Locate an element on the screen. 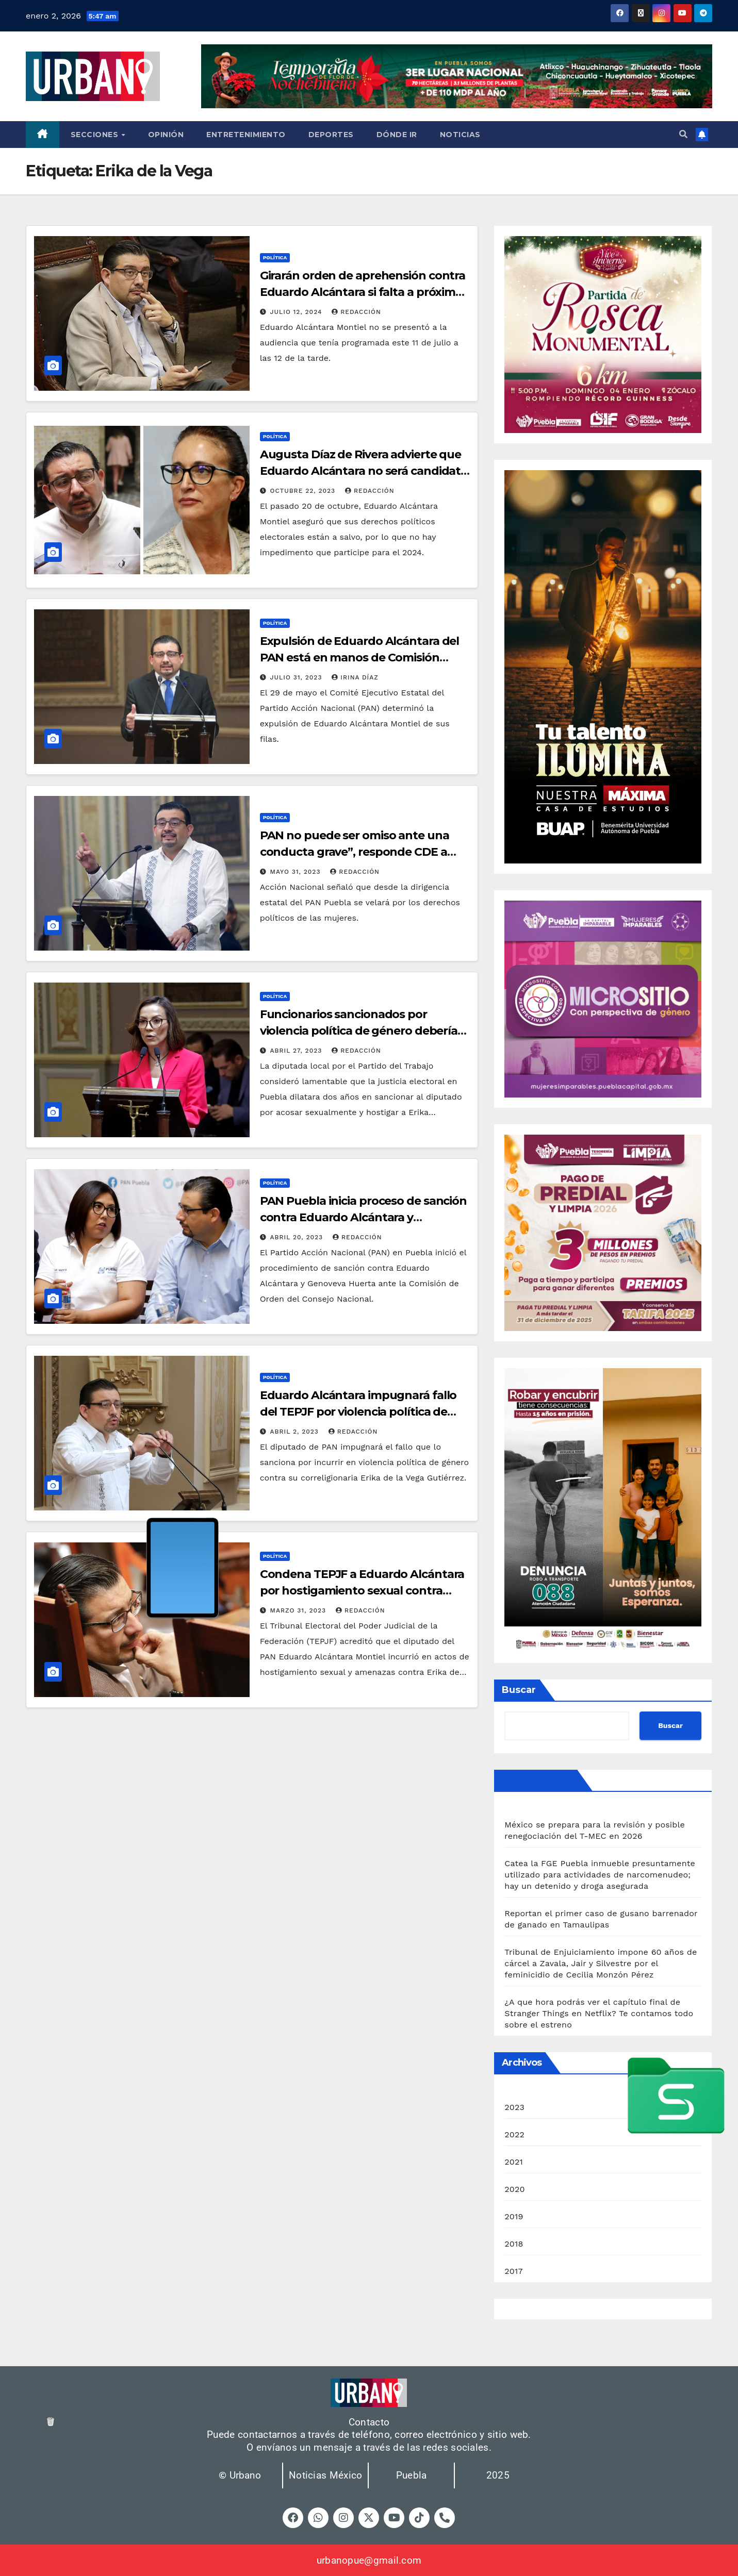  iPad Air M2 device icon is located at coordinates (183, 1569).